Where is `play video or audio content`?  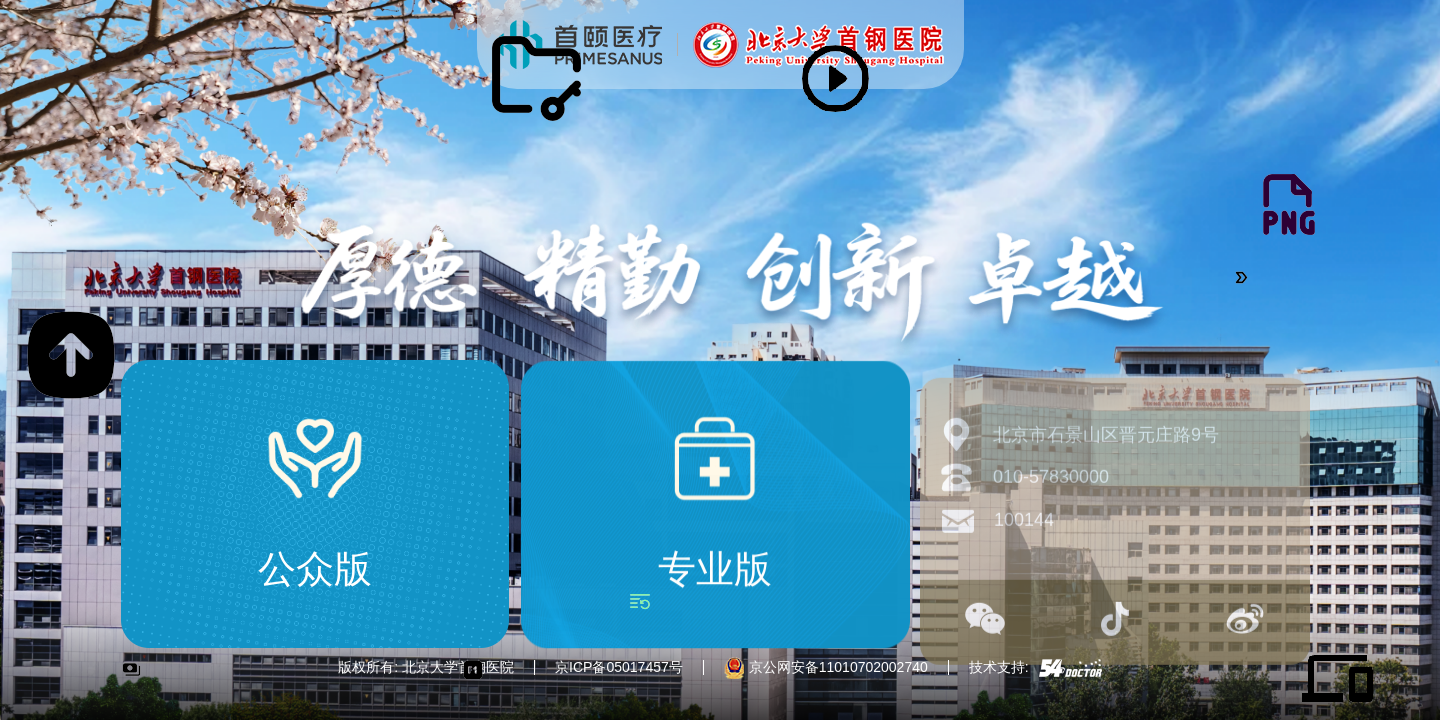 play video or audio content is located at coordinates (835, 78).